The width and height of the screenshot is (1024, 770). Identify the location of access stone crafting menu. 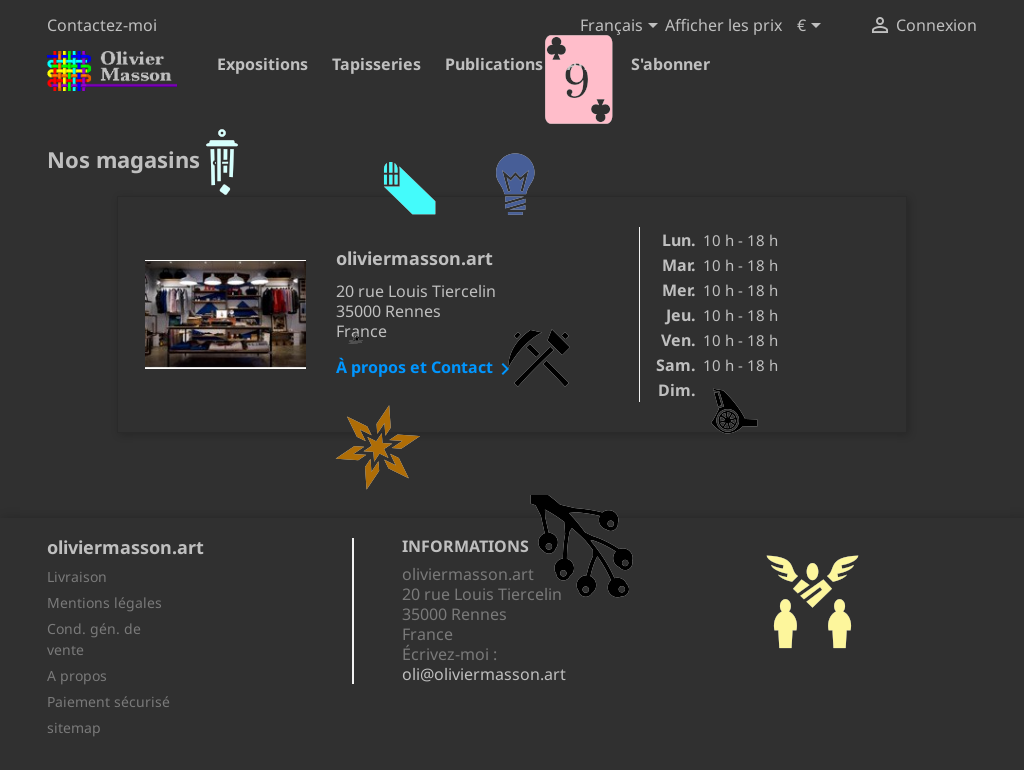
(539, 358).